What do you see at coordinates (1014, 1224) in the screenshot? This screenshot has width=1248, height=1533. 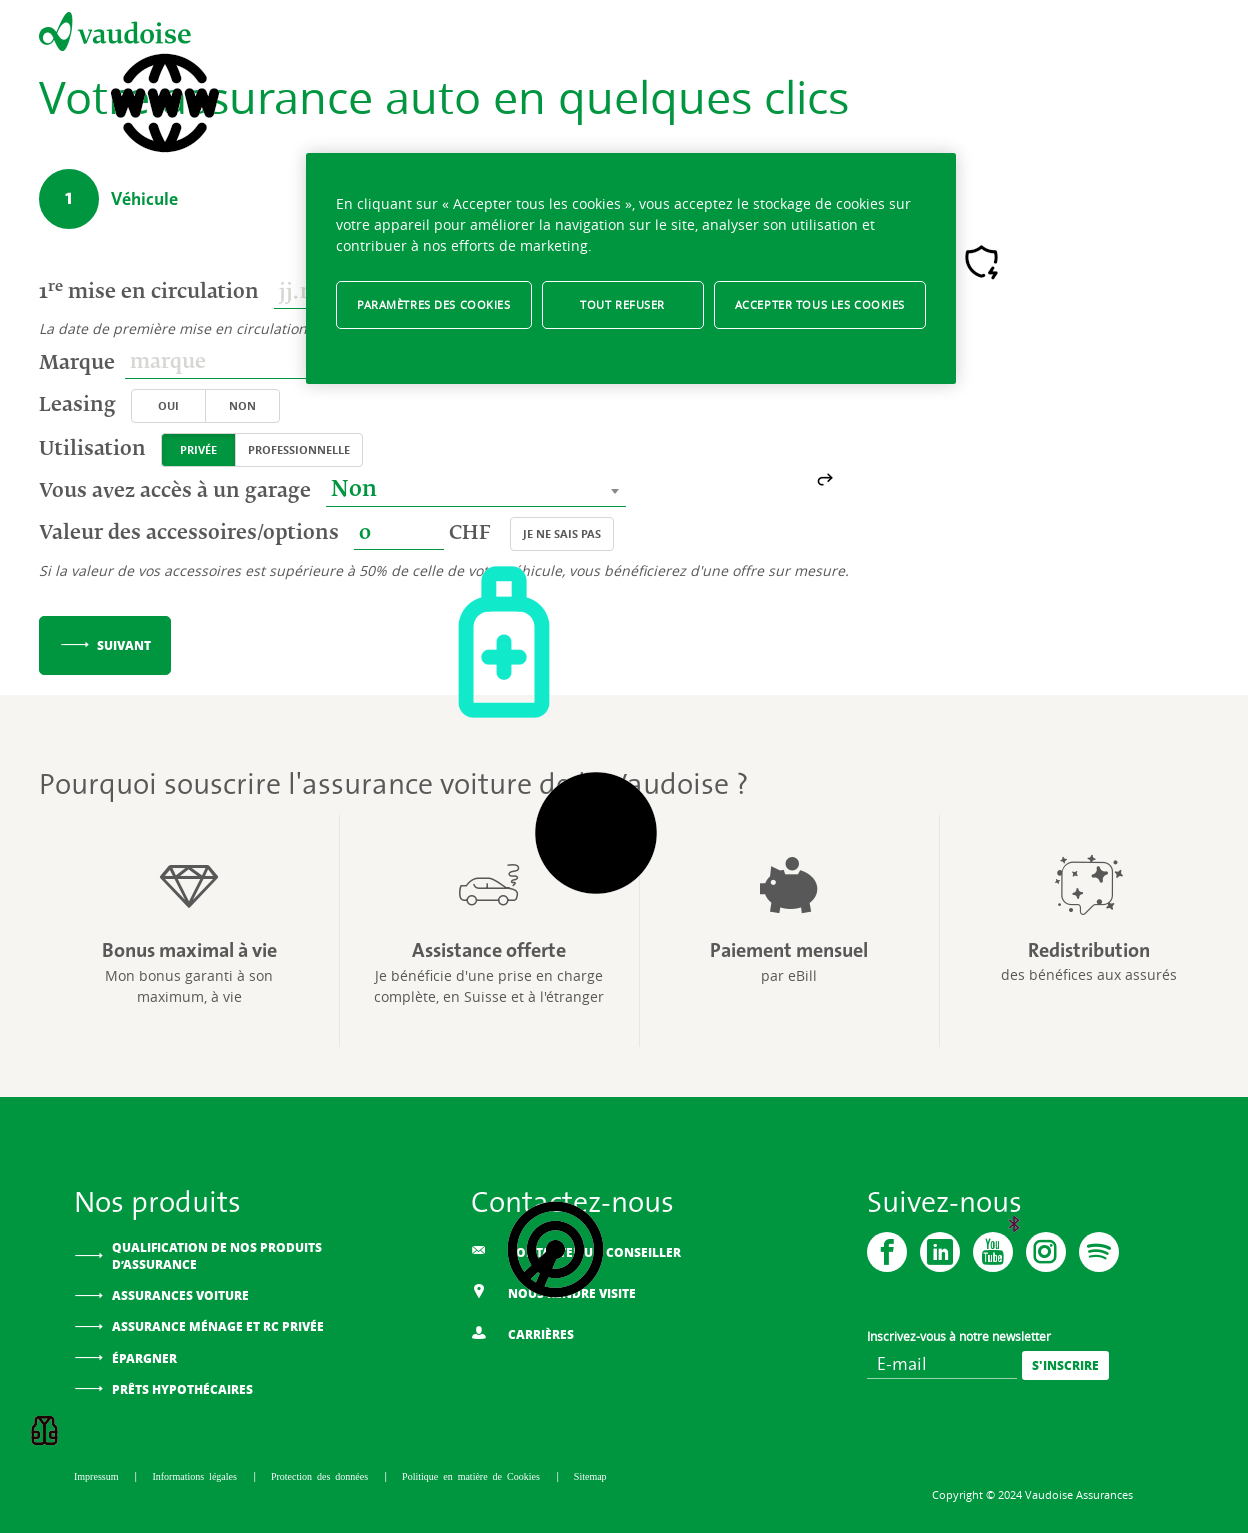 I see `toggle bluetooth connectivity on or off` at bounding box center [1014, 1224].